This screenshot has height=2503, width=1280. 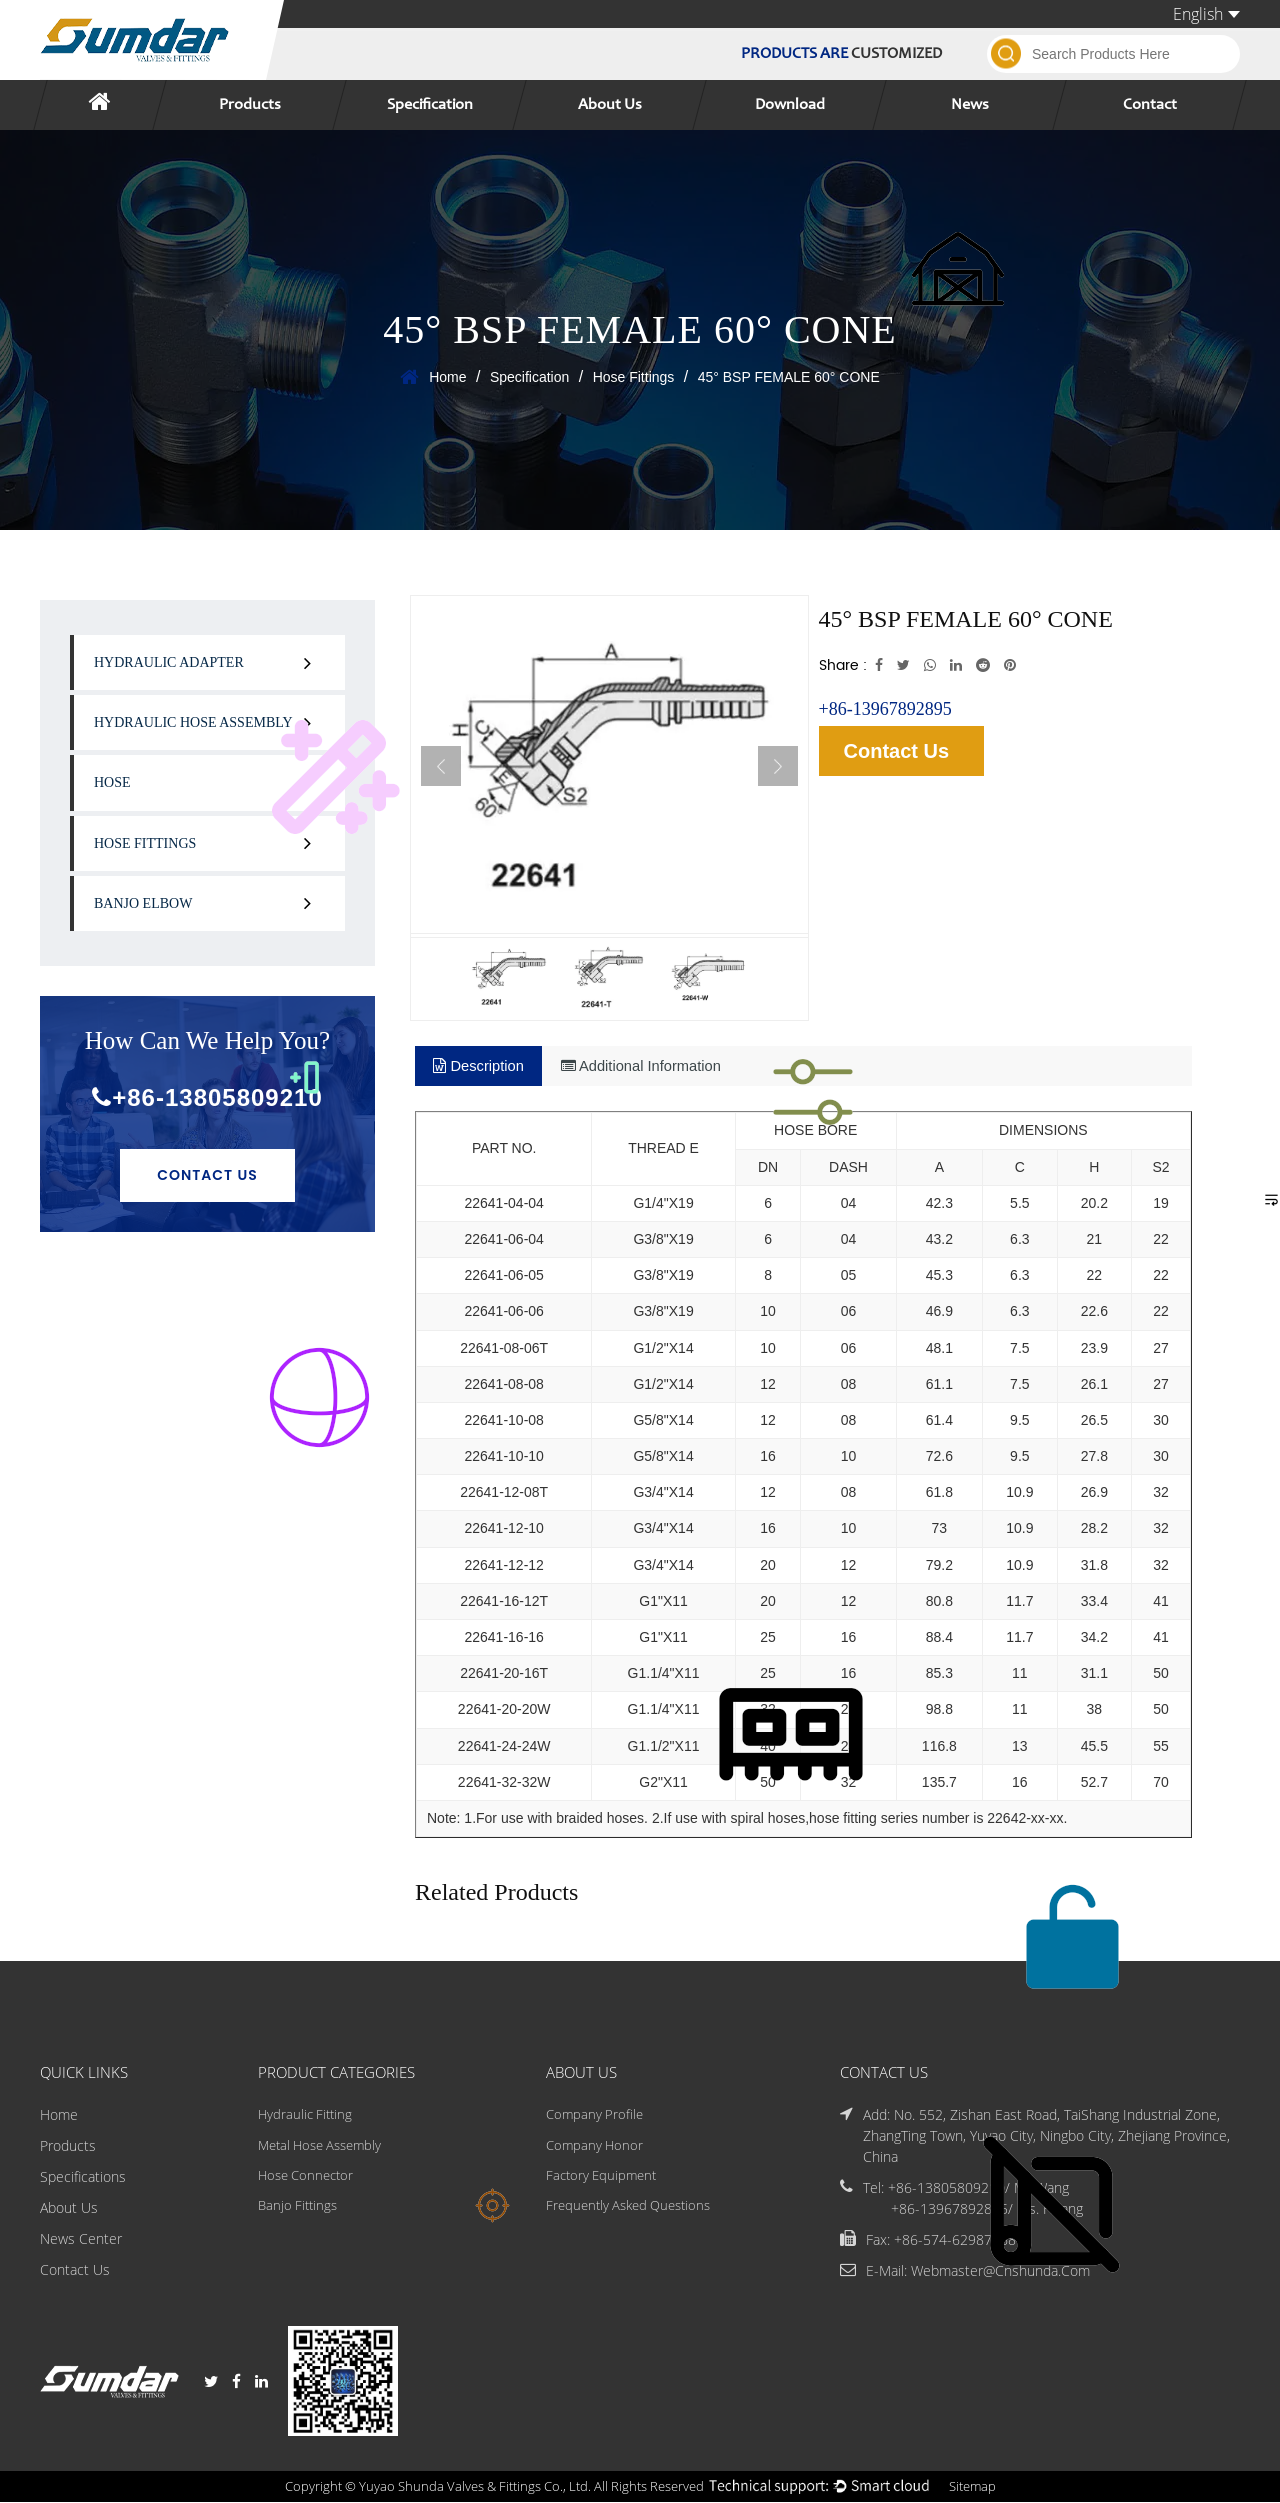 What do you see at coordinates (1271, 1199) in the screenshot?
I see `toggle text wrapping in a document or editor` at bounding box center [1271, 1199].